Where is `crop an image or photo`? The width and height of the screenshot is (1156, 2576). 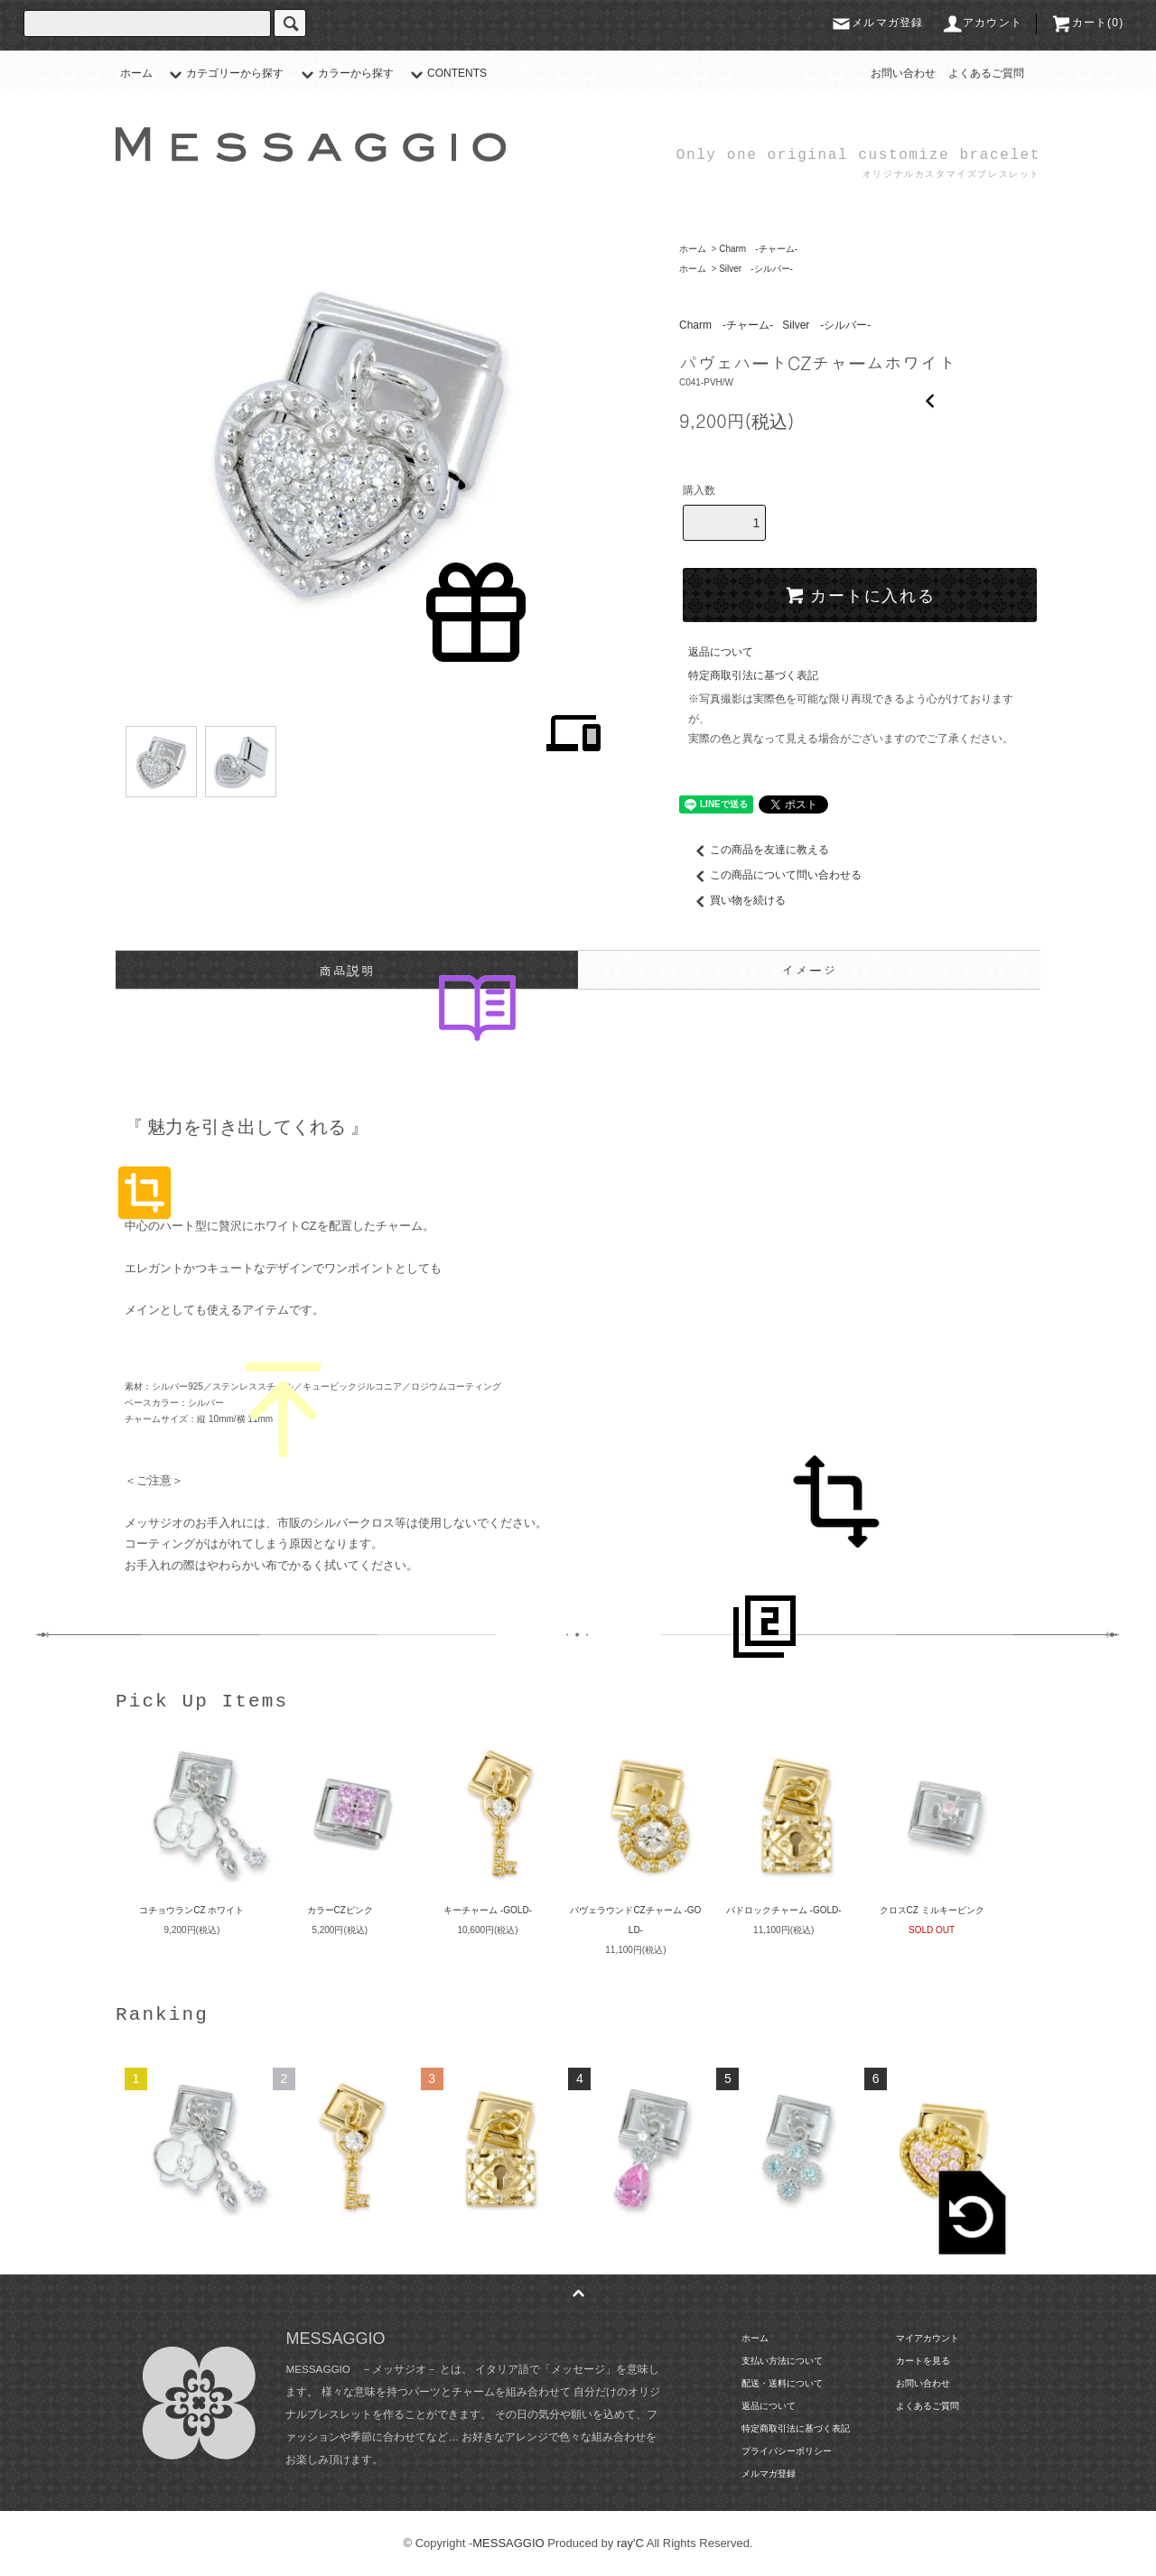 crop an image or photo is located at coordinates (144, 1193).